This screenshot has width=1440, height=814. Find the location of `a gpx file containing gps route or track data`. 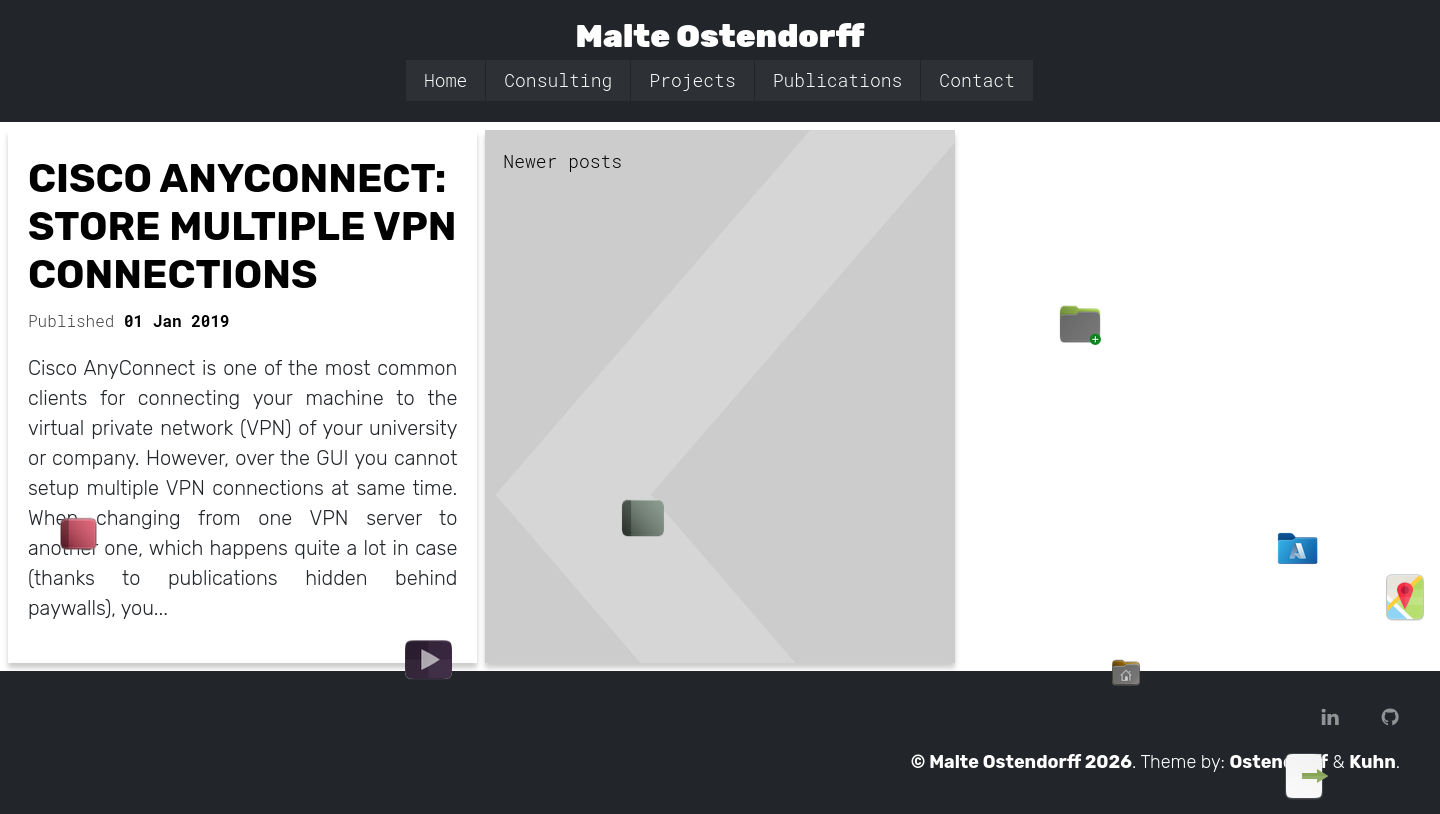

a gpx file containing gps route or track data is located at coordinates (1405, 597).